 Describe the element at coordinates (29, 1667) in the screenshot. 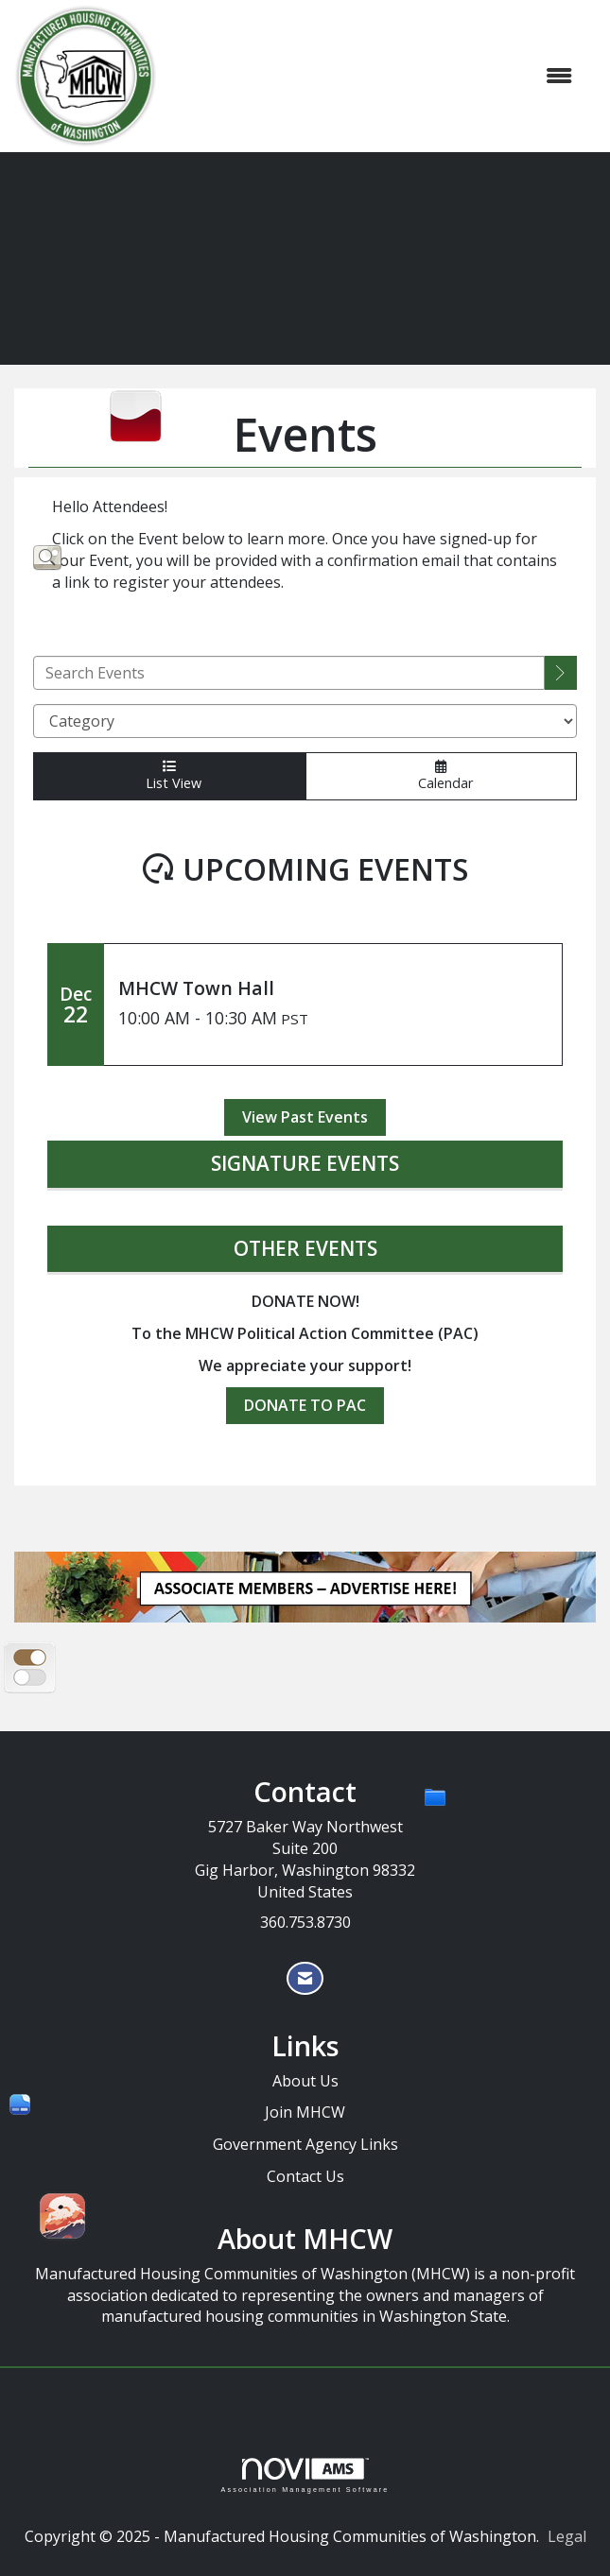

I see `open system tweaks or settings customization` at that location.